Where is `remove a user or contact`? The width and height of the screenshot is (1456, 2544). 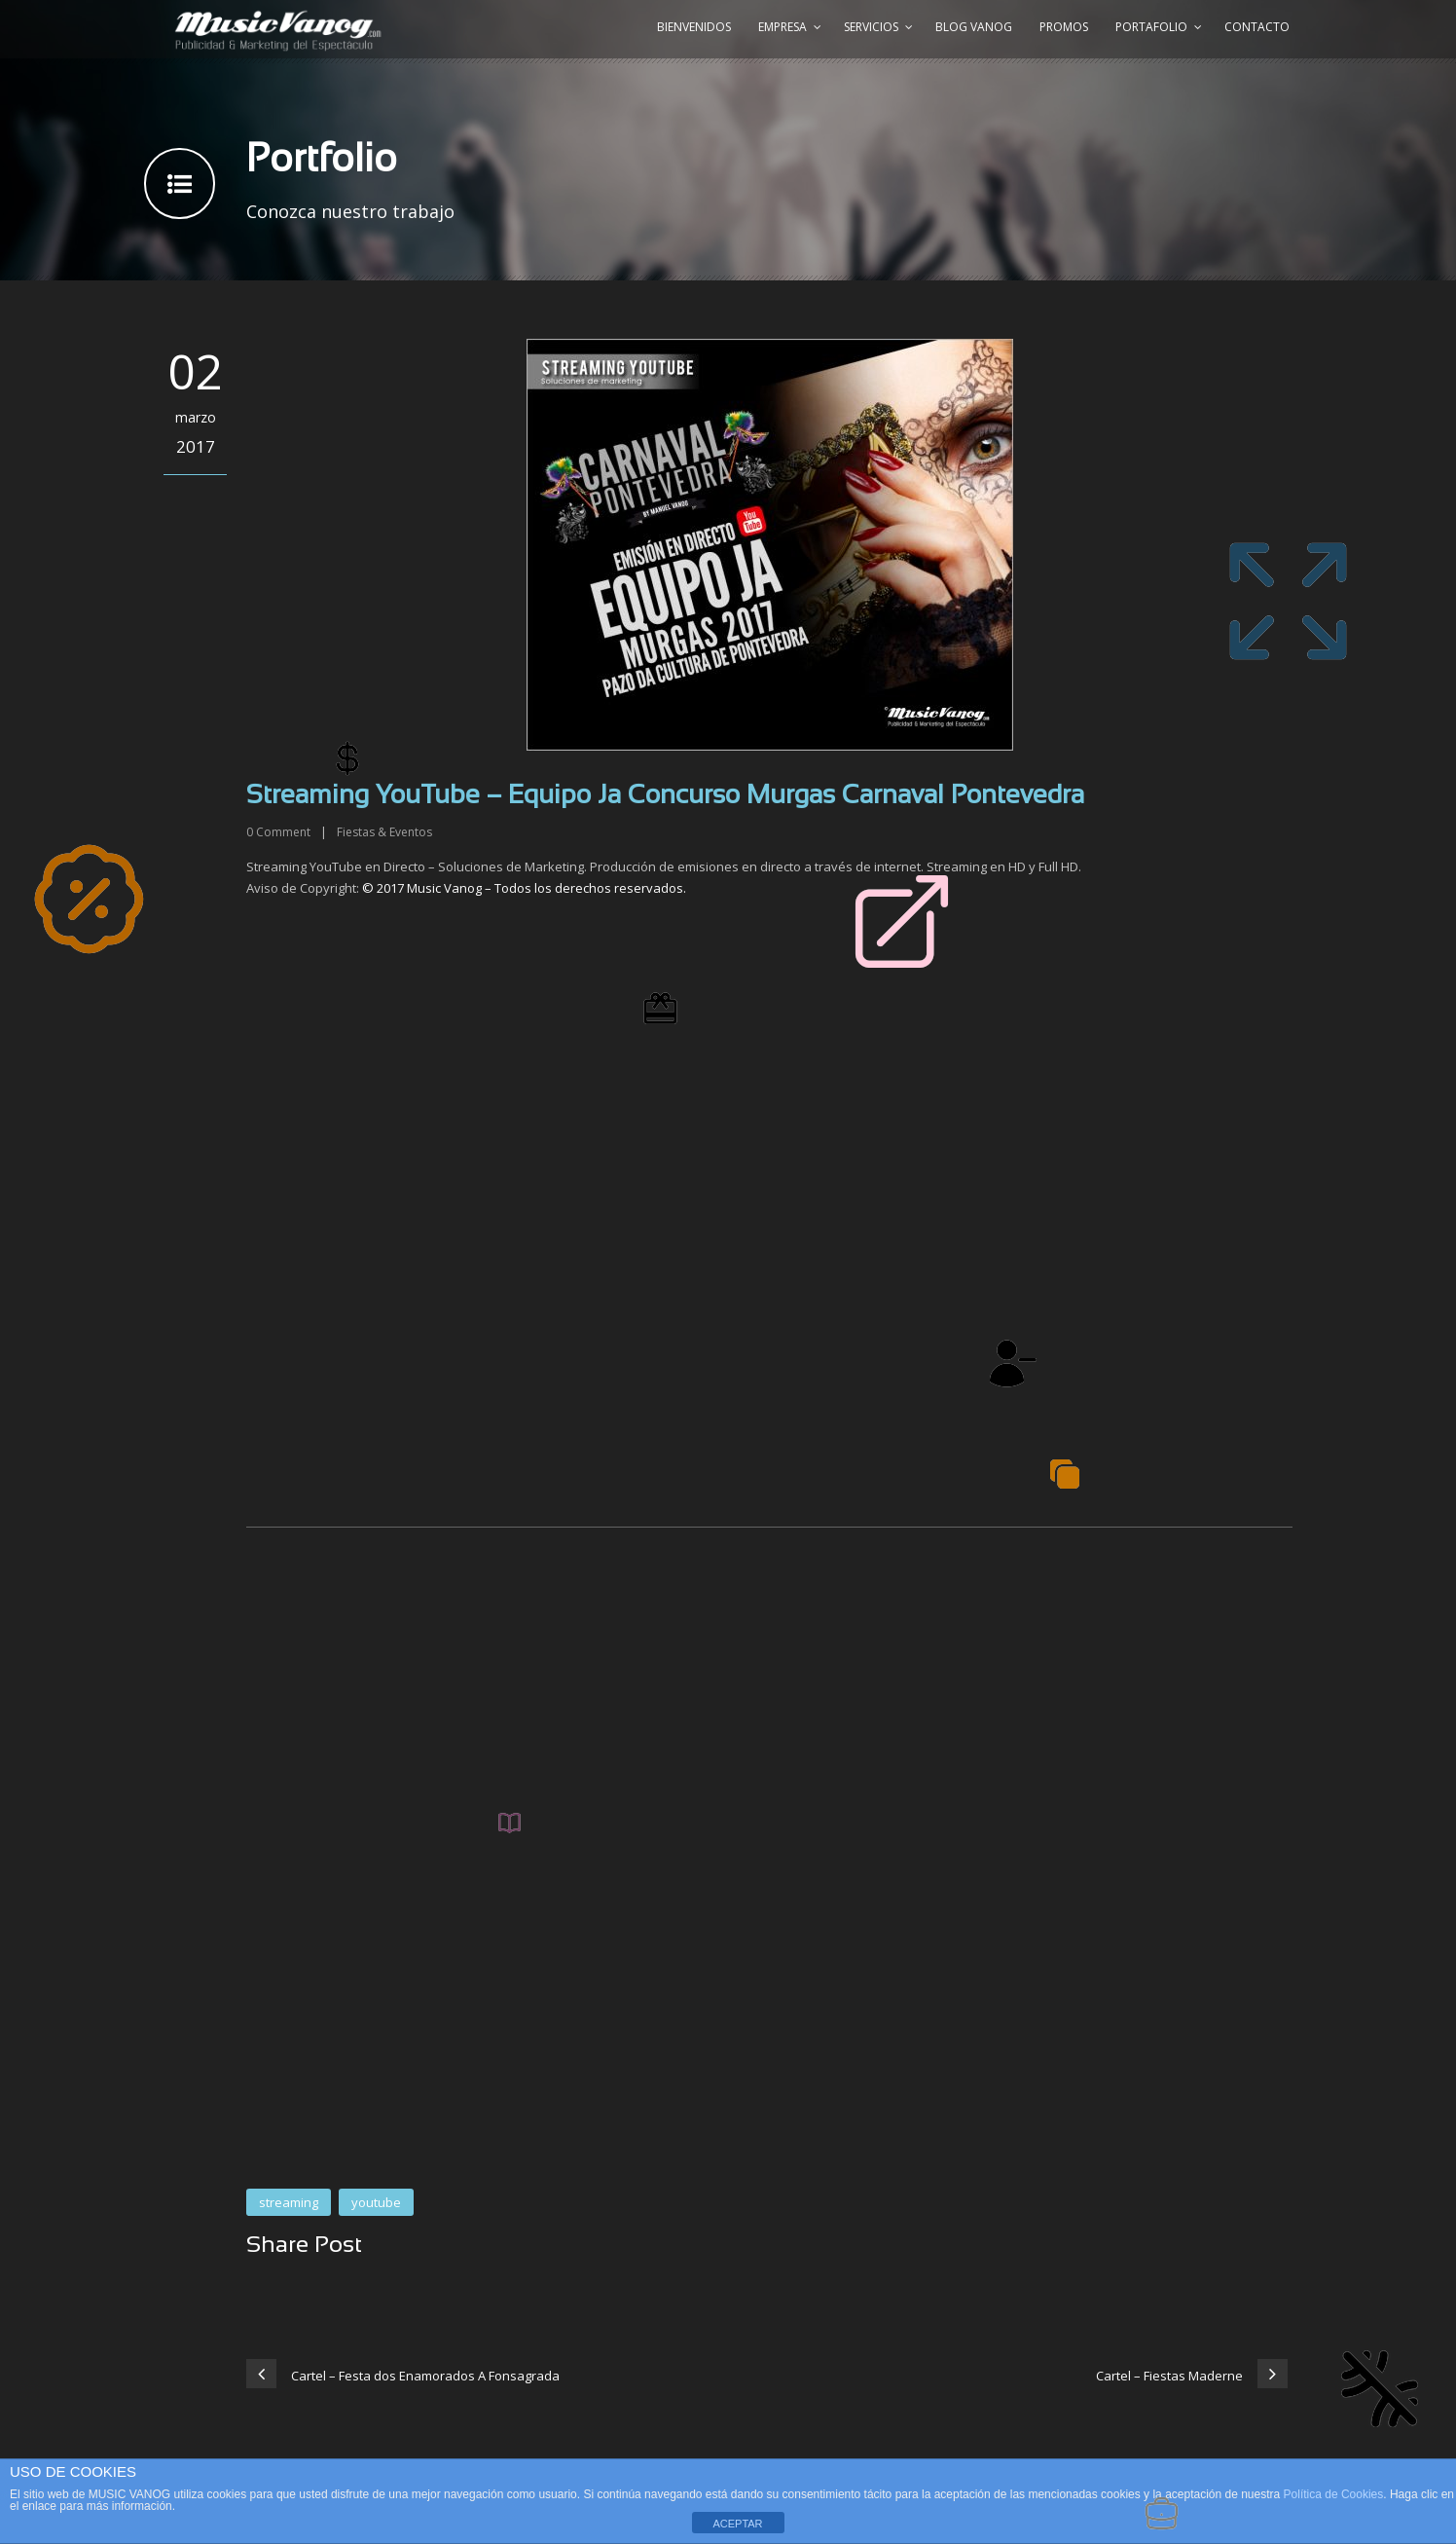 remove a user or contact is located at coordinates (1010, 1363).